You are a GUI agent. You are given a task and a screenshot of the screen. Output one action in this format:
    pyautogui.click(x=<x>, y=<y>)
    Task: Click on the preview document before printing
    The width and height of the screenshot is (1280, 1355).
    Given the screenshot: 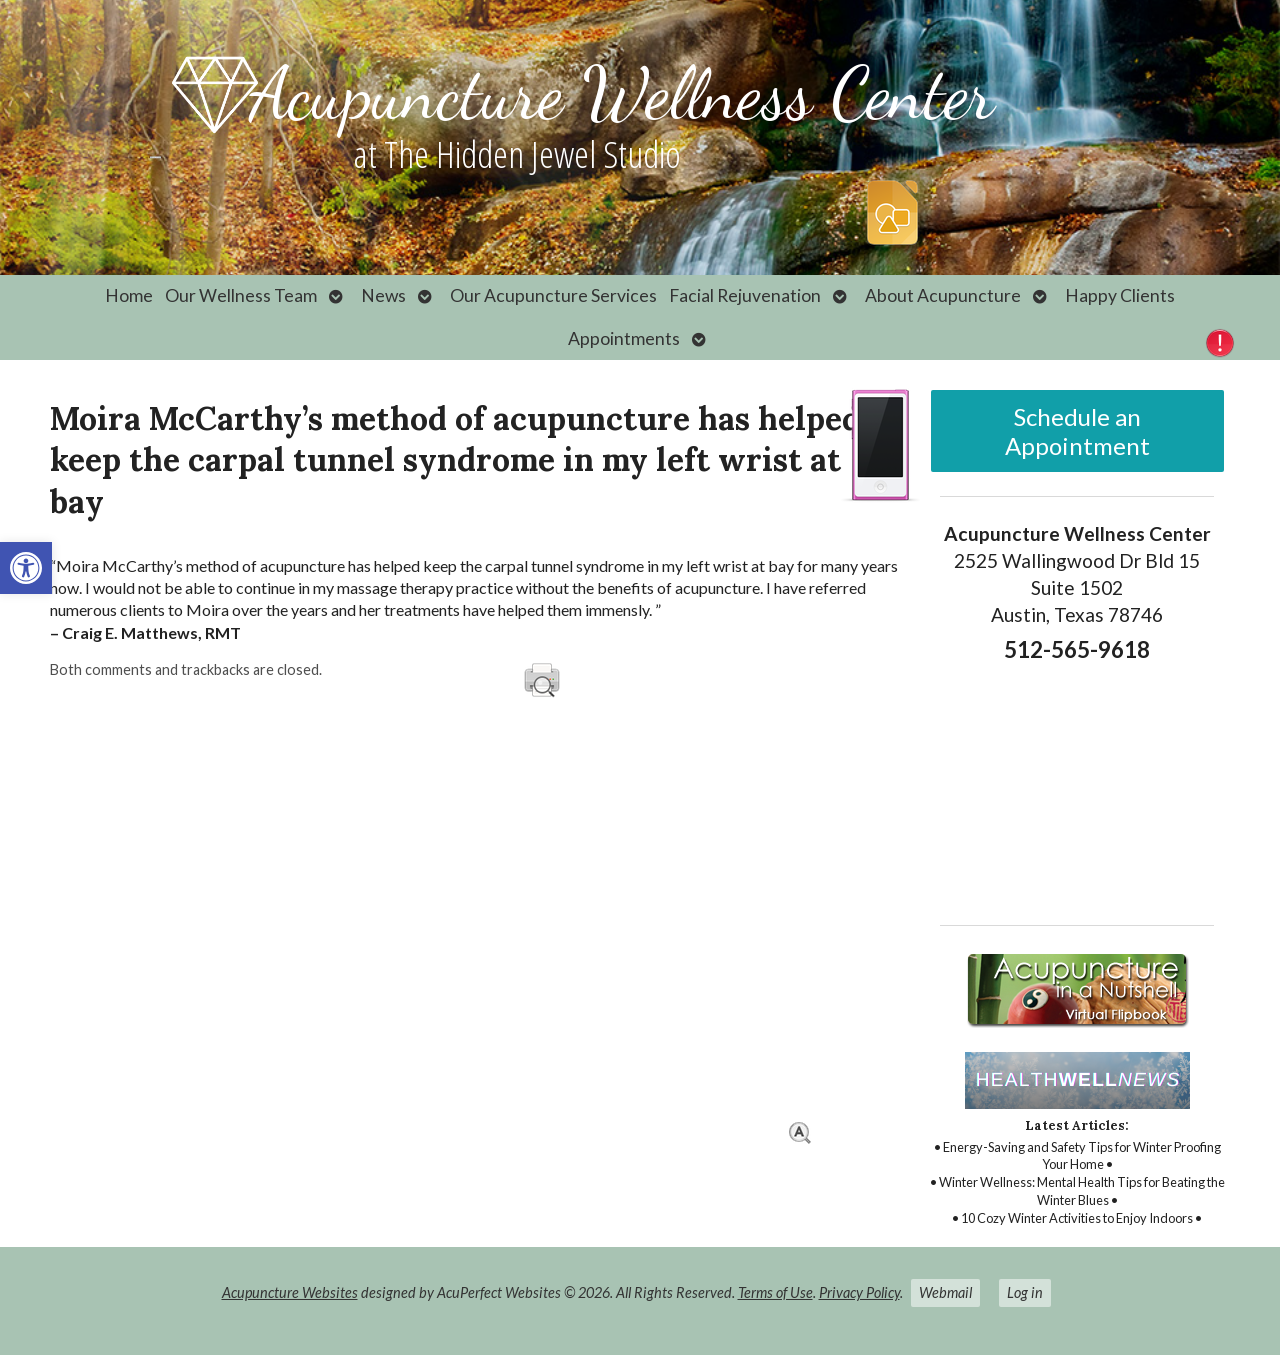 What is the action you would take?
    pyautogui.click(x=542, y=680)
    